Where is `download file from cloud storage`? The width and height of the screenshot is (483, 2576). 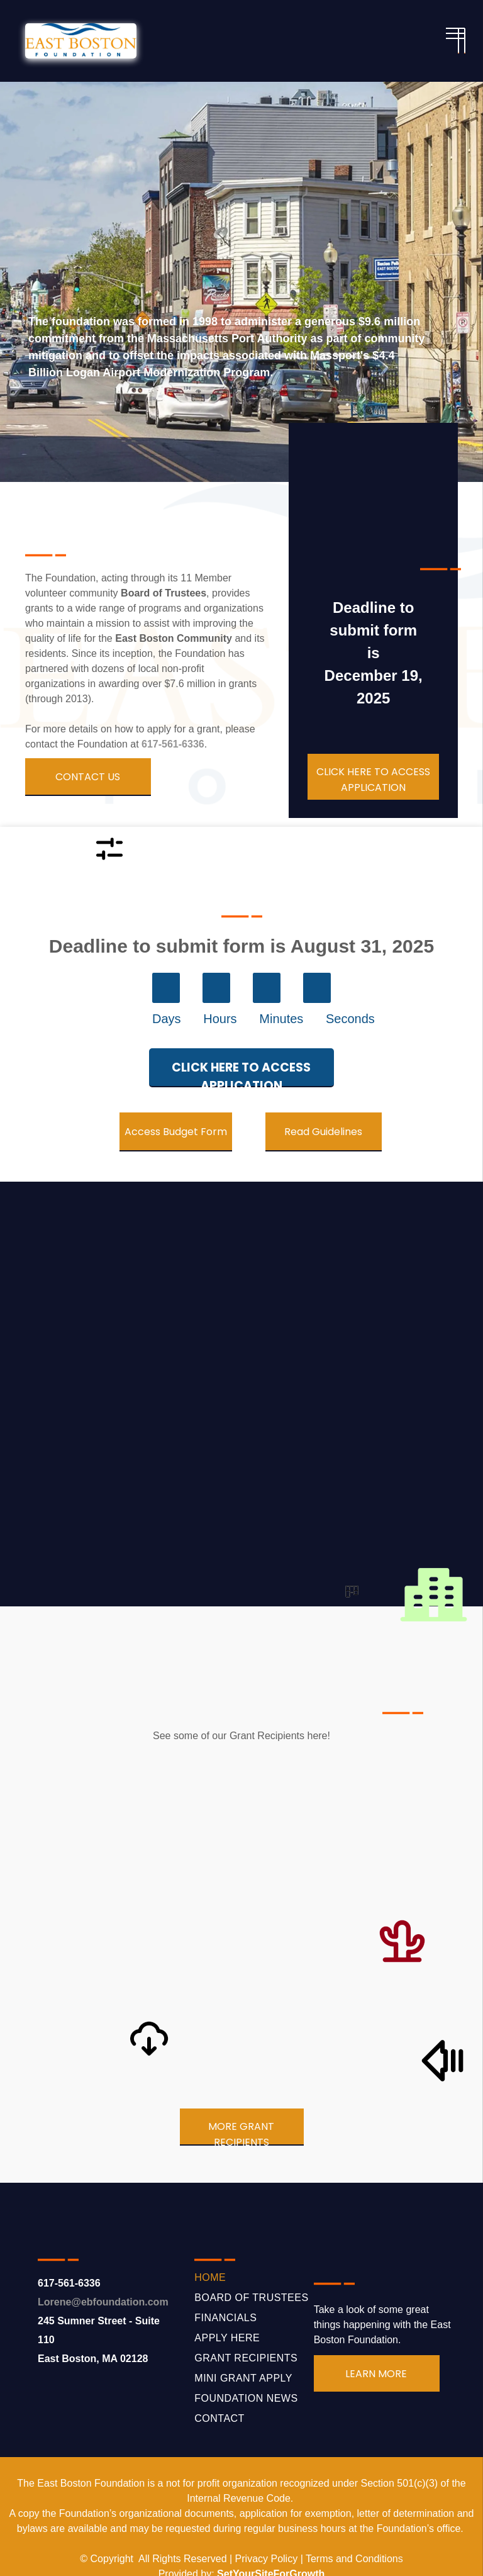
download file from cloud storage is located at coordinates (149, 2039).